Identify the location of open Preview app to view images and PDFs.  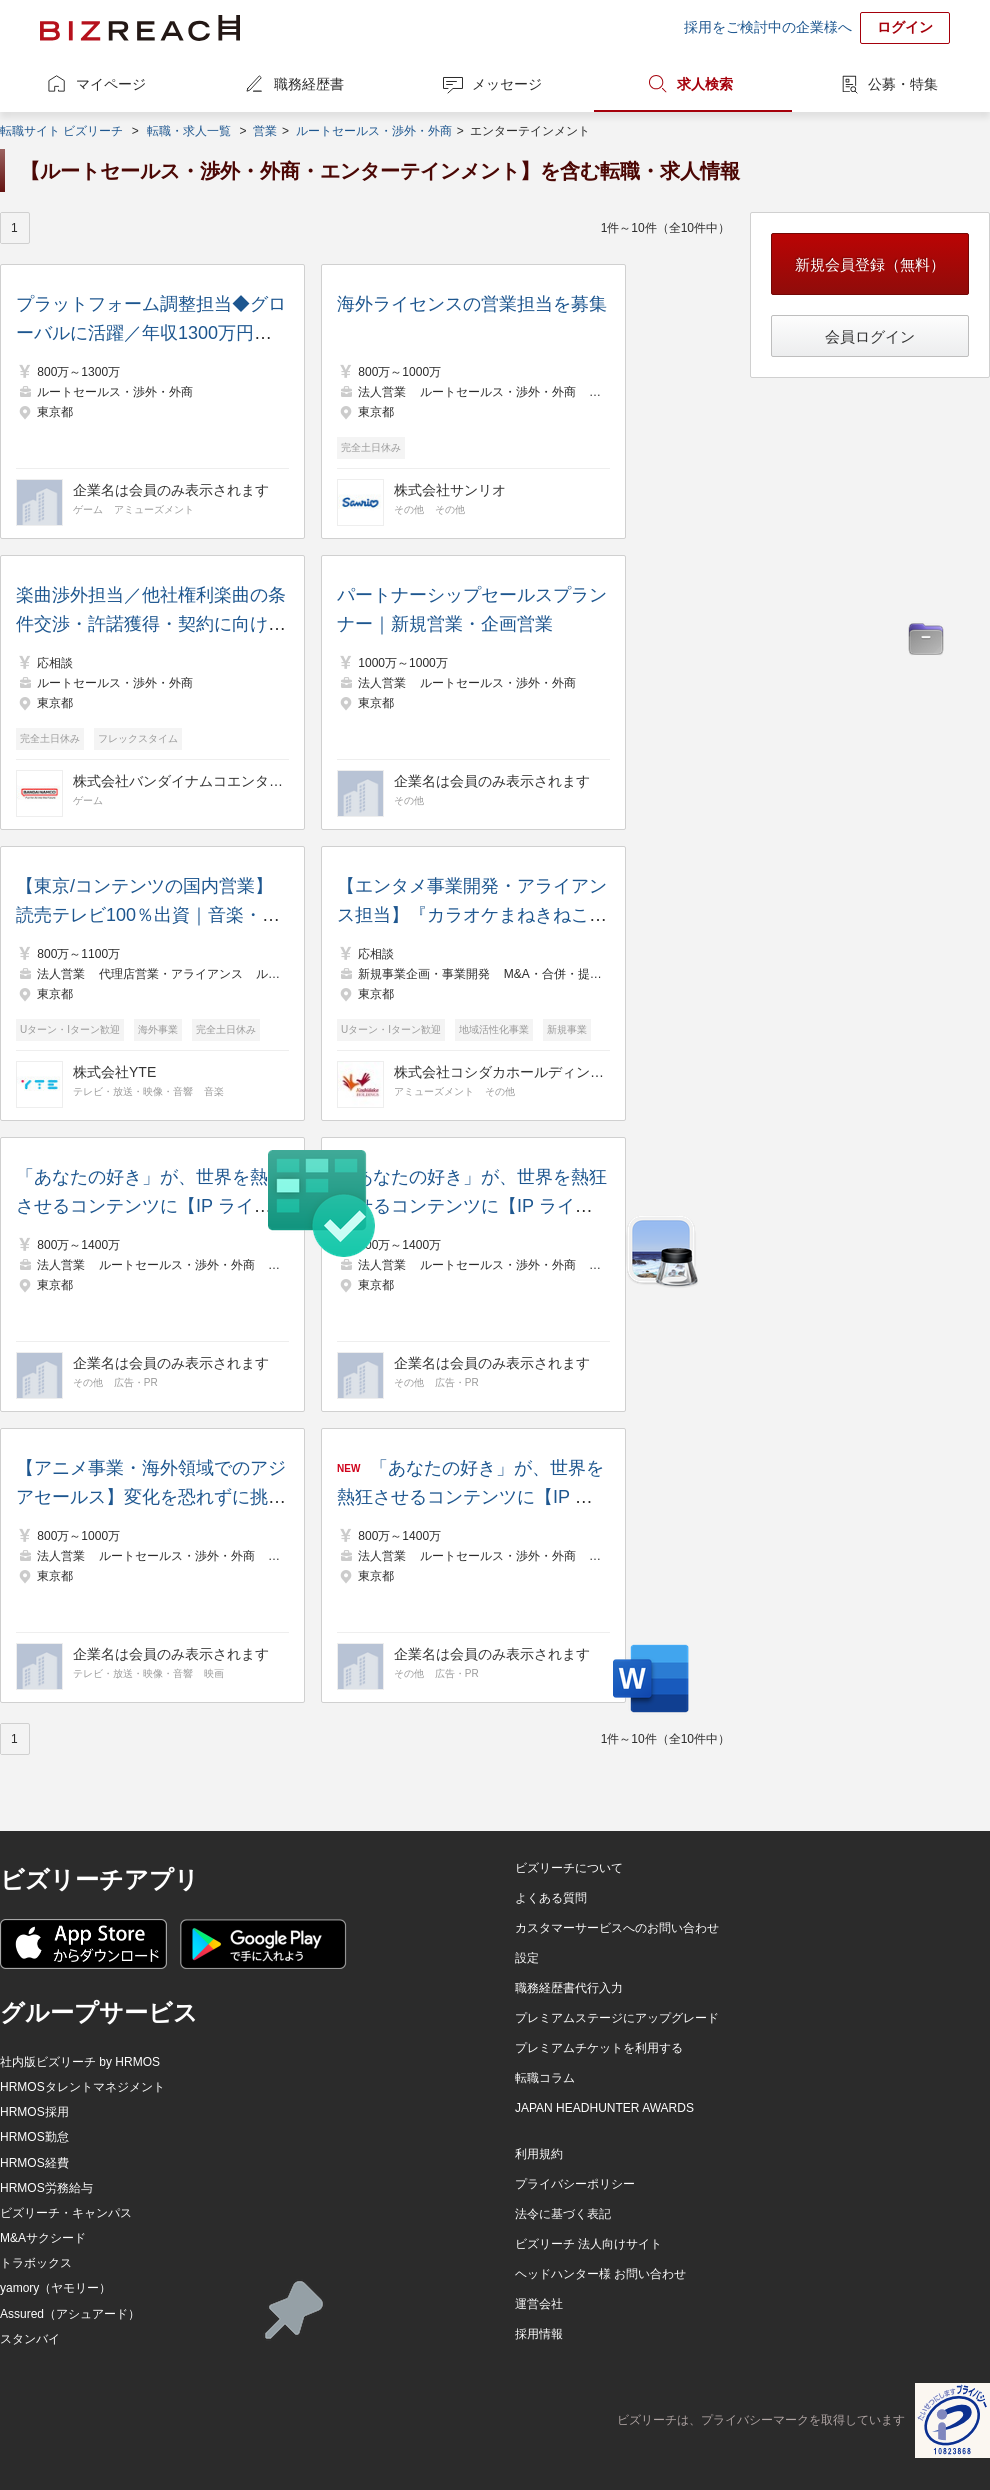
(661, 1249).